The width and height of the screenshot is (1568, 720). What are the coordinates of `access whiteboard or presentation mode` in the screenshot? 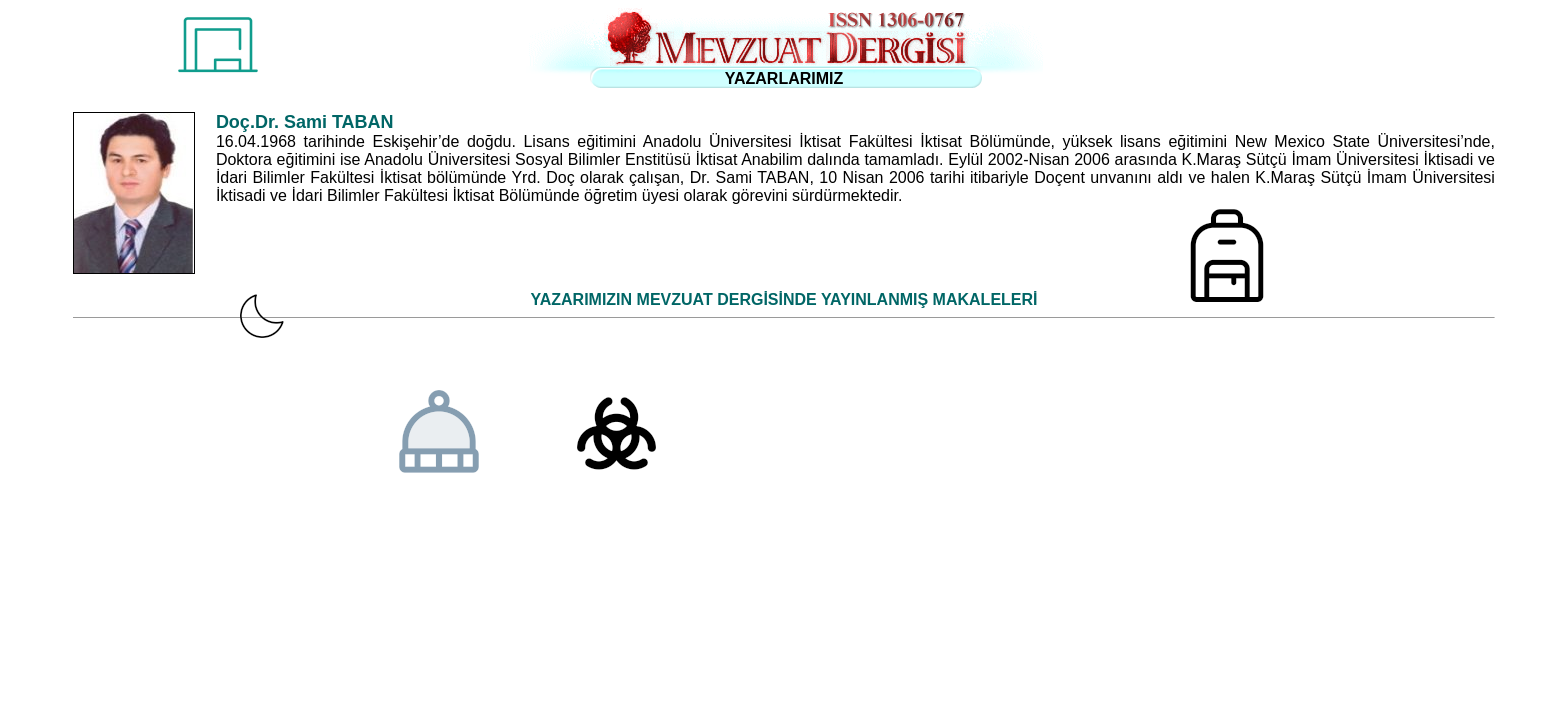 It's located at (218, 46).